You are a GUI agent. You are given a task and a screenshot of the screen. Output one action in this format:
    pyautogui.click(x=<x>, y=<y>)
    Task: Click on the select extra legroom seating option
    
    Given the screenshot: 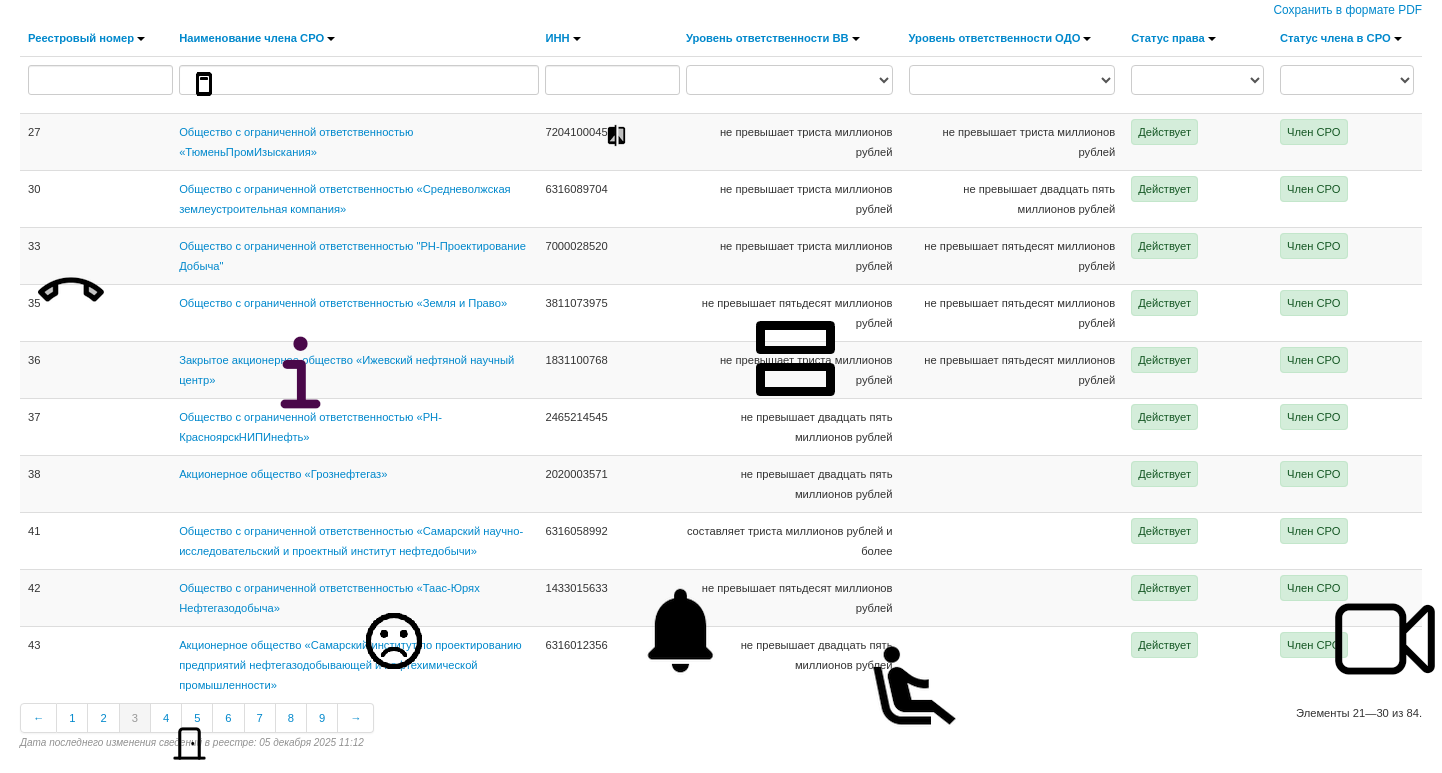 What is the action you would take?
    pyautogui.click(x=914, y=687)
    